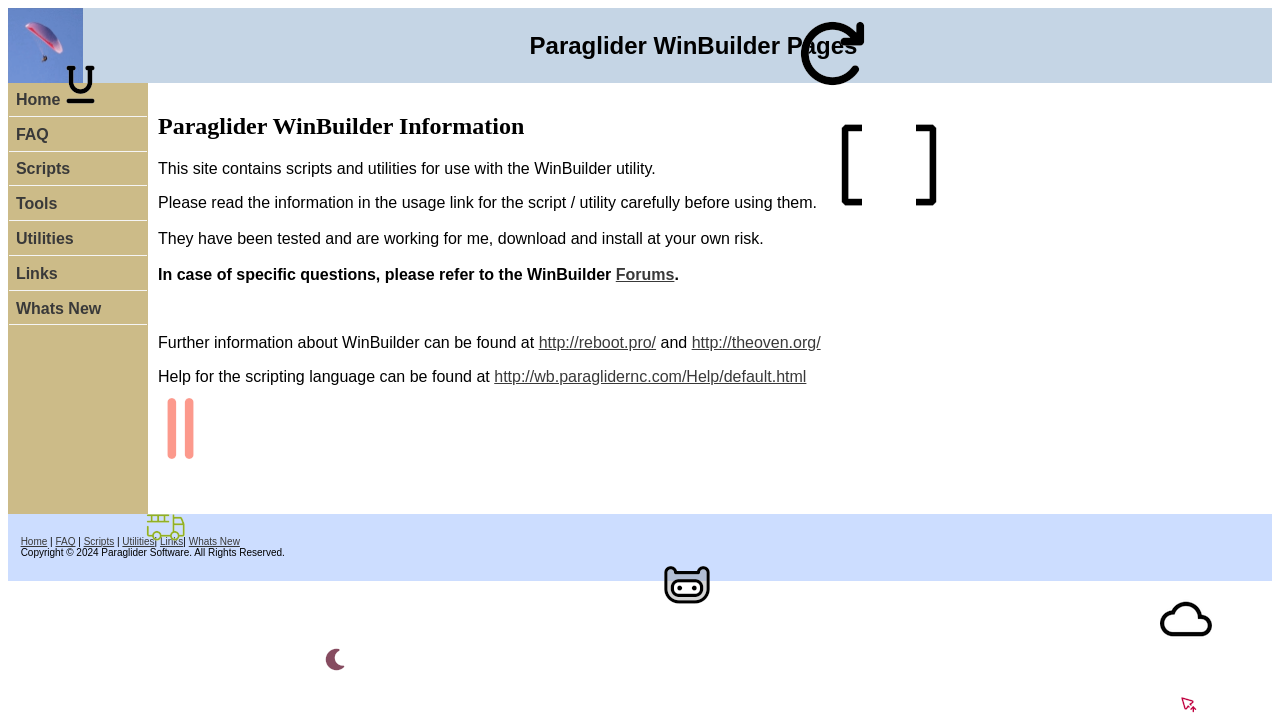  Describe the element at coordinates (180, 428) in the screenshot. I see `drag to resize or reorder an element` at that location.